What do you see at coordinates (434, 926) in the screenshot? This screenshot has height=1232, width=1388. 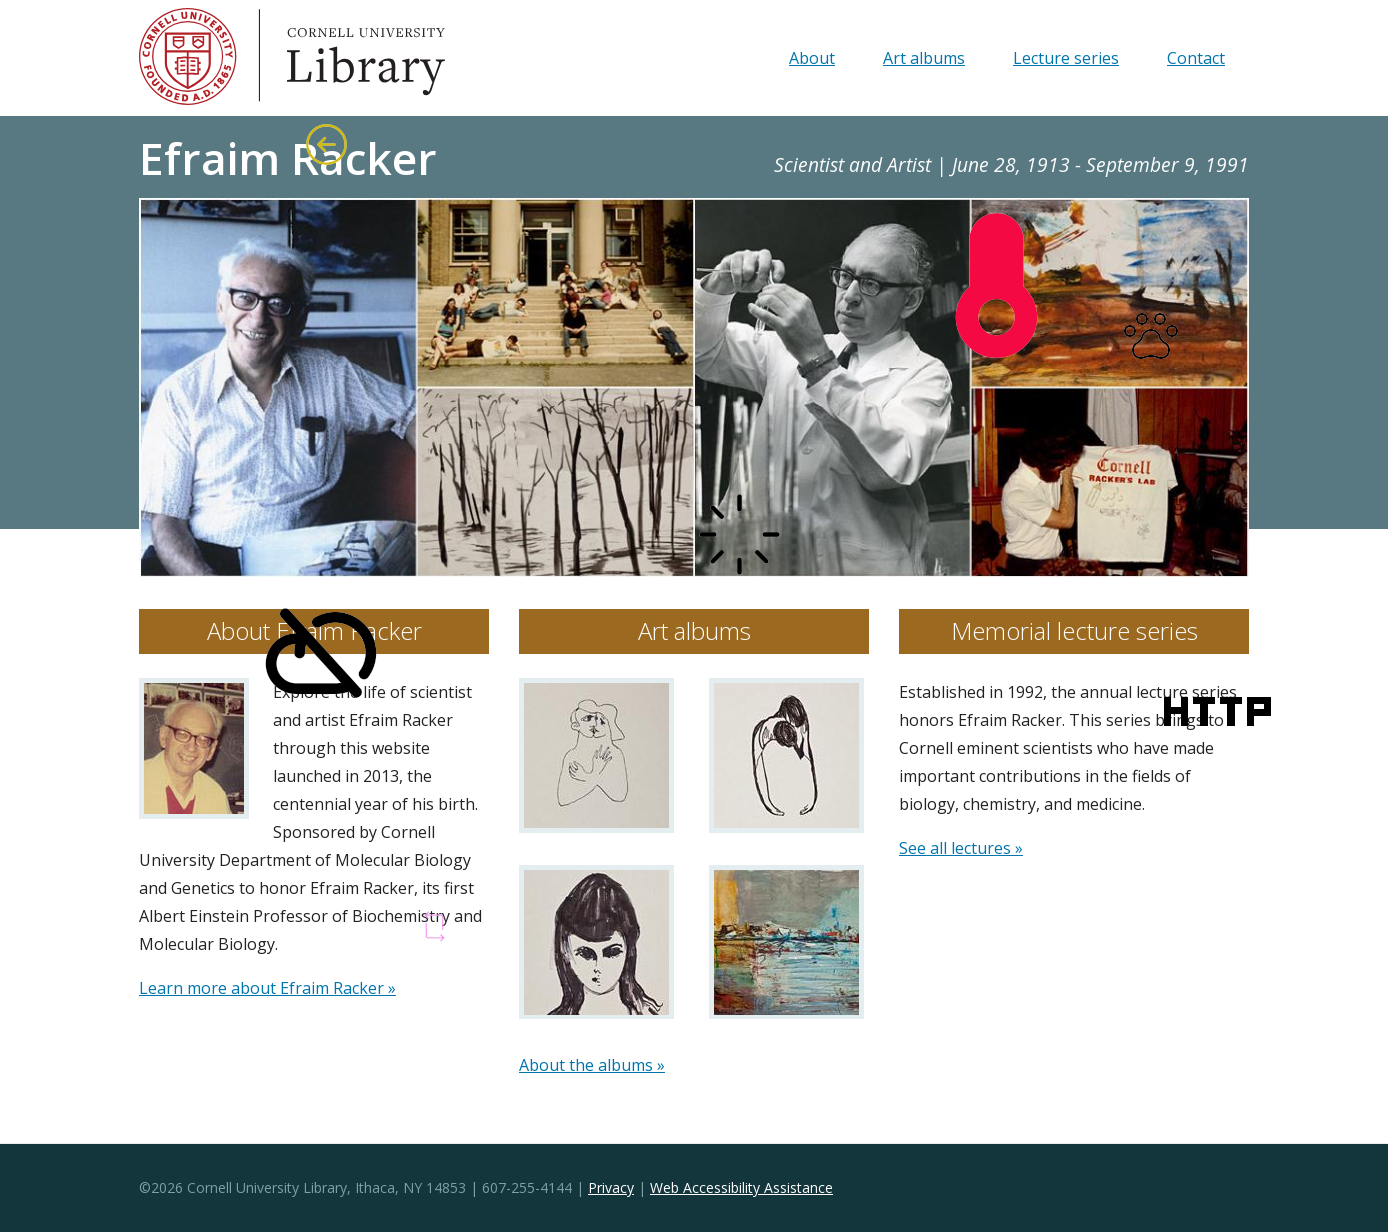 I see `rotate device orientation` at bounding box center [434, 926].